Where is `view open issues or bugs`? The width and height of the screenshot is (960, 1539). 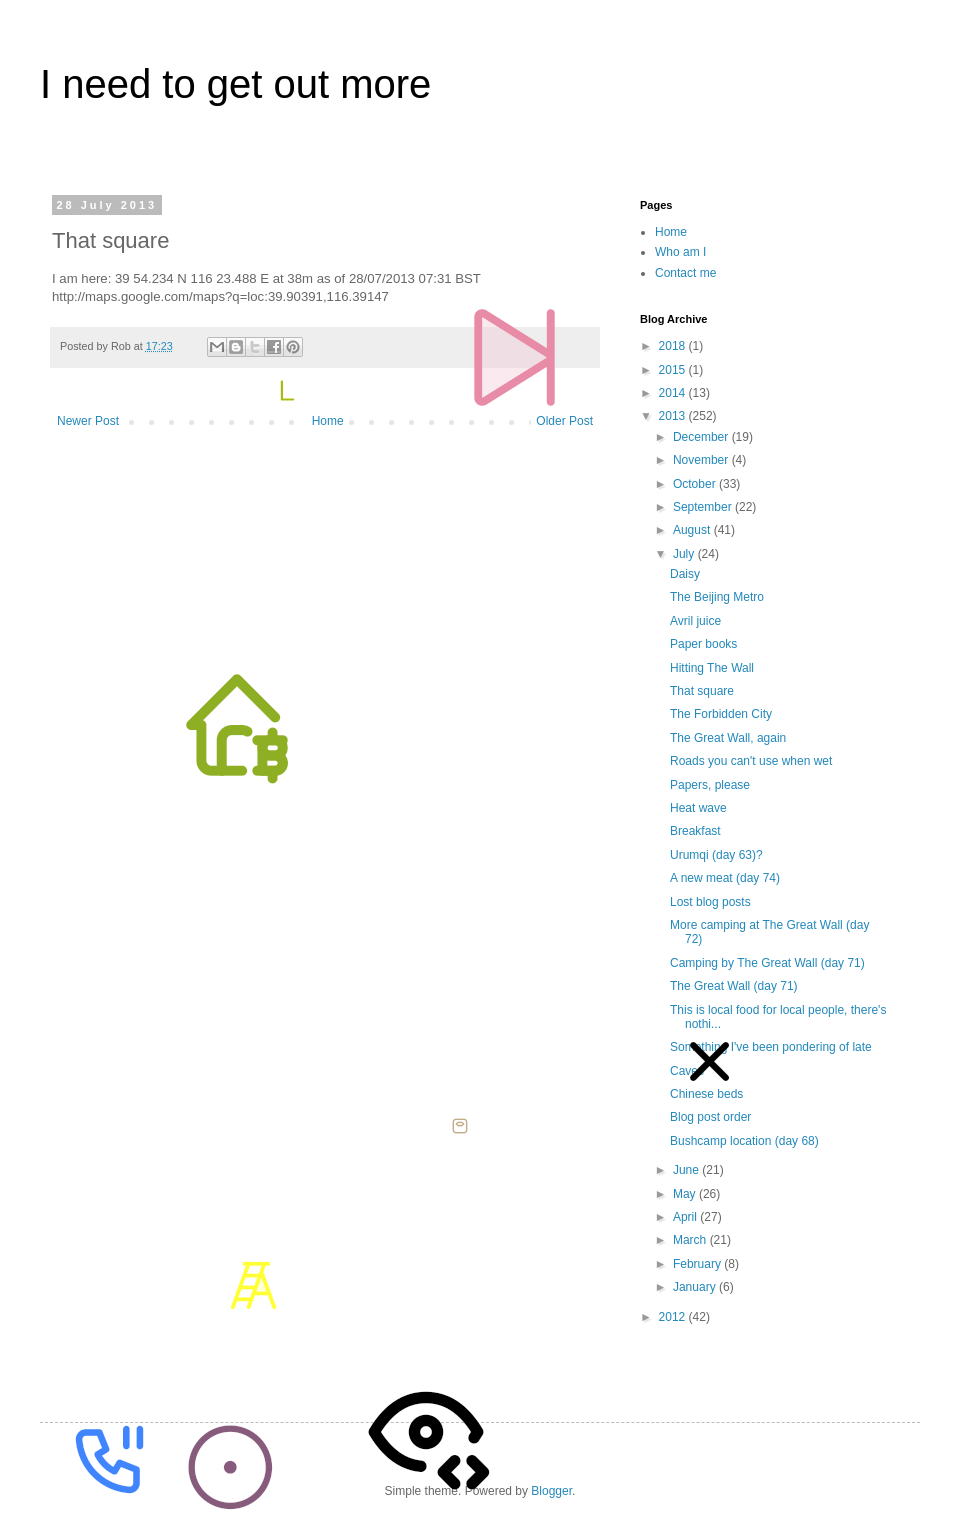 view open issues or bugs is located at coordinates (233, 1470).